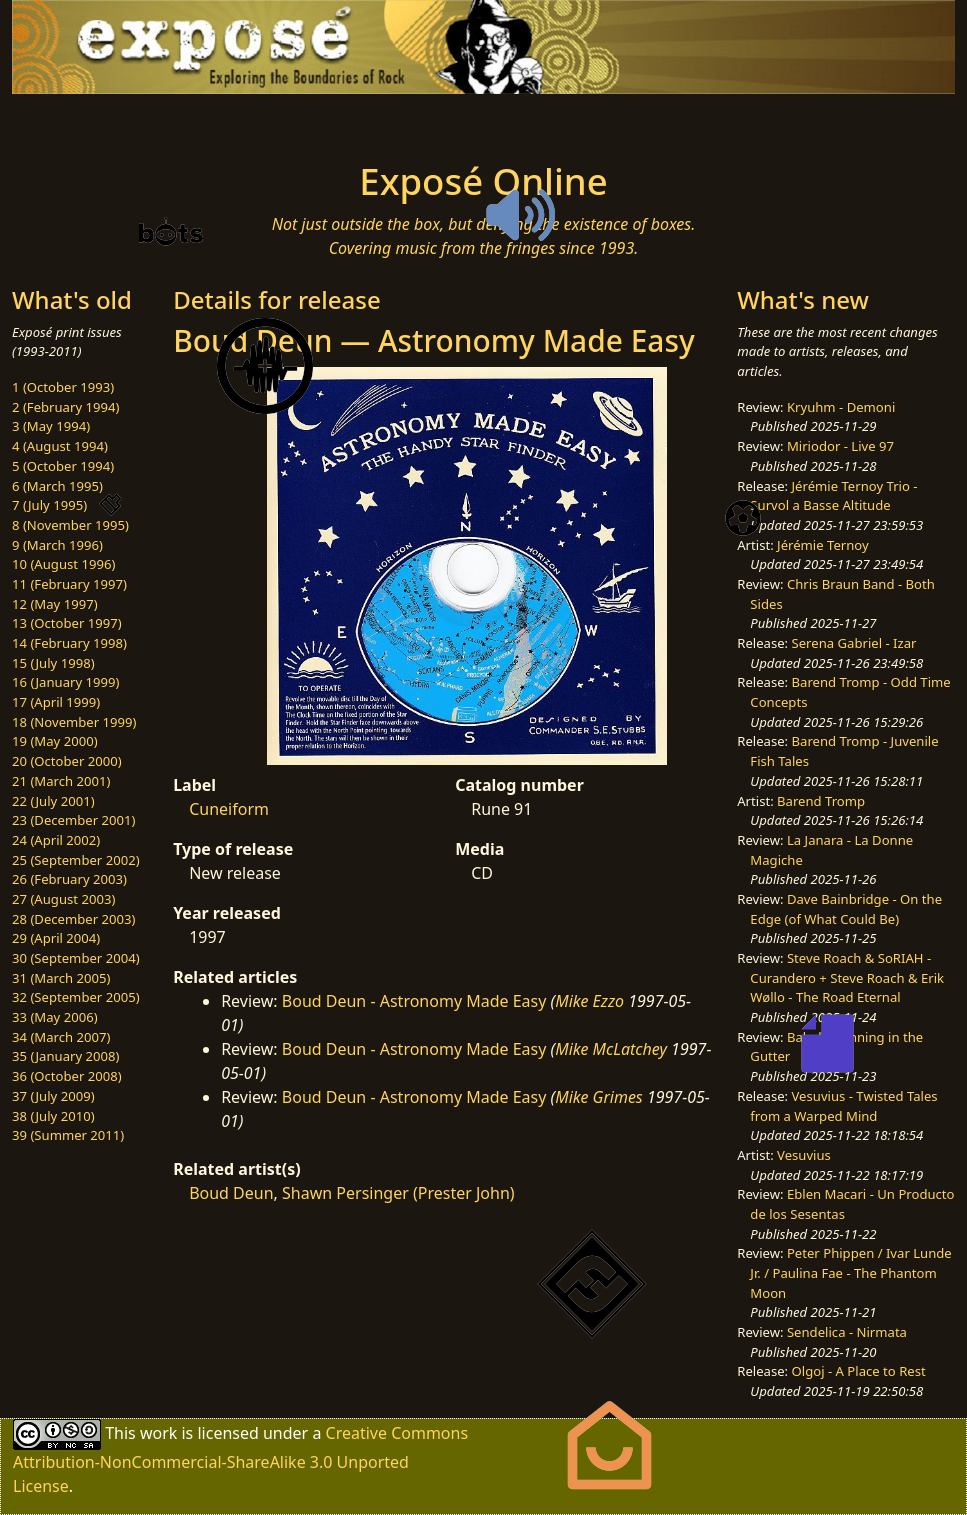 The image size is (967, 1515). What do you see at coordinates (827, 1043) in the screenshot?
I see `view or open a document` at bounding box center [827, 1043].